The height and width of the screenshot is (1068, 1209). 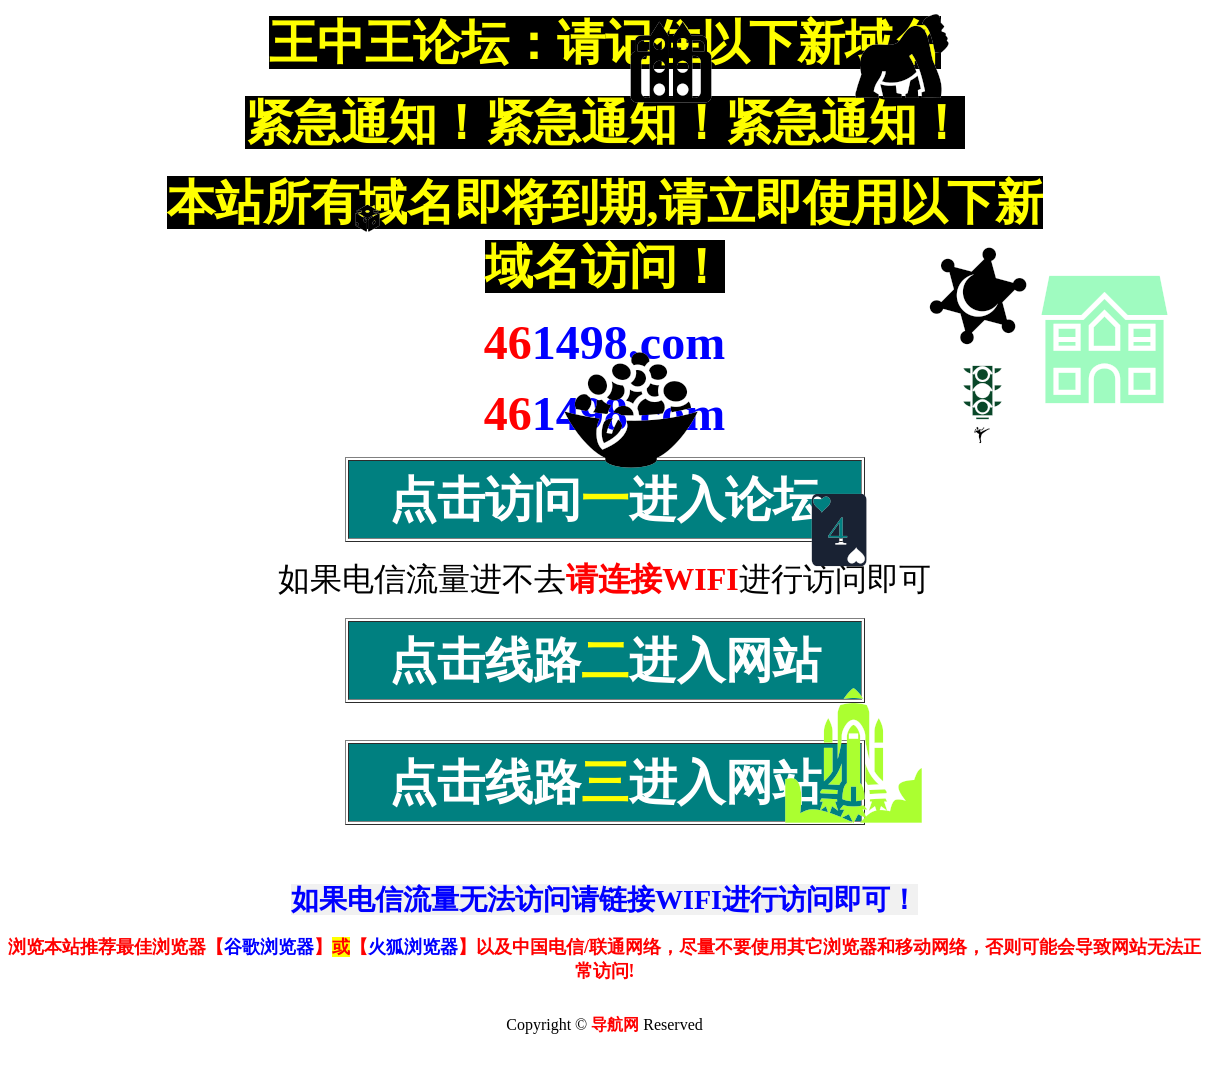 I want to click on four of hearts playing card, so click(x=839, y=530).